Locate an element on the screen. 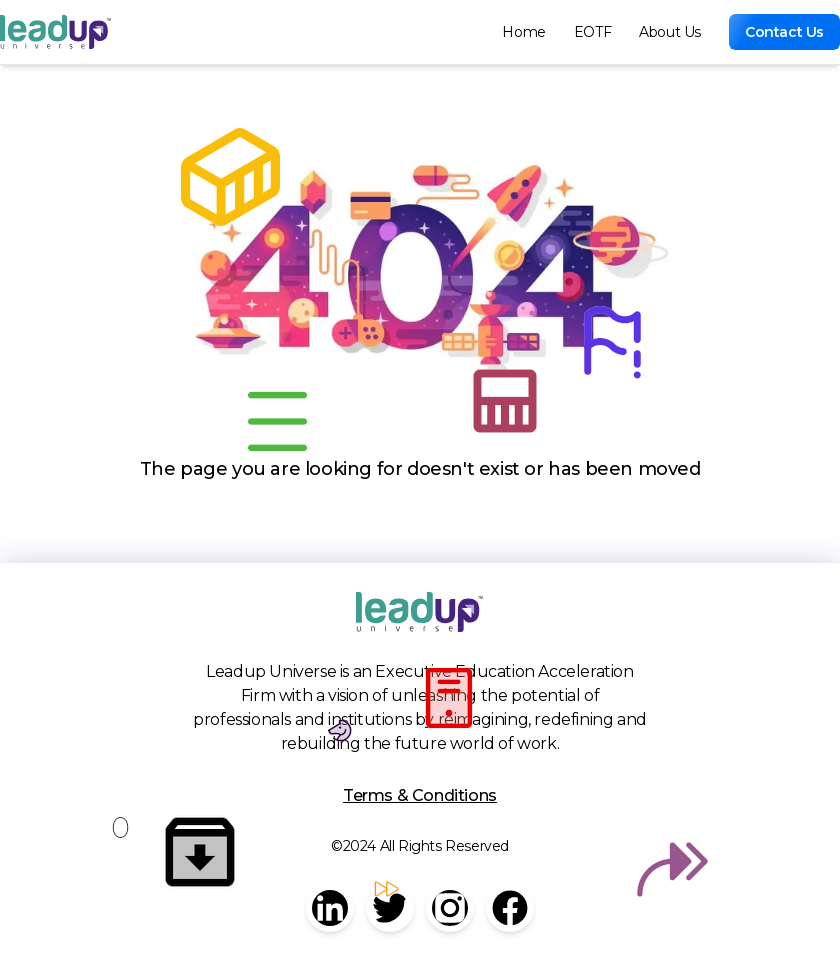 This screenshot has height=961, width=840. fast-forward through media content is located at coordinates (385, 889).